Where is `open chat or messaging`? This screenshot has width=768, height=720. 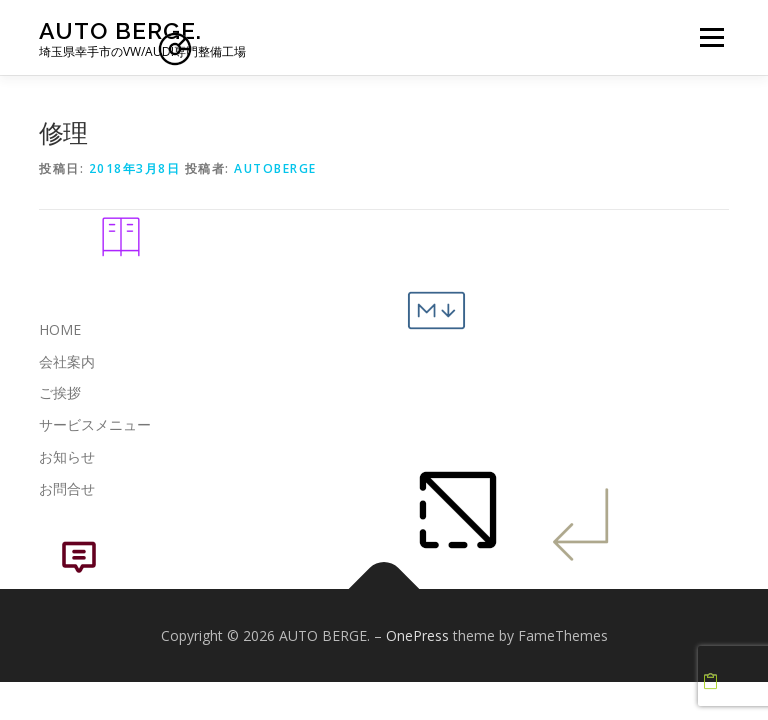 open chat or messaging is located at coordinates (79, 556).